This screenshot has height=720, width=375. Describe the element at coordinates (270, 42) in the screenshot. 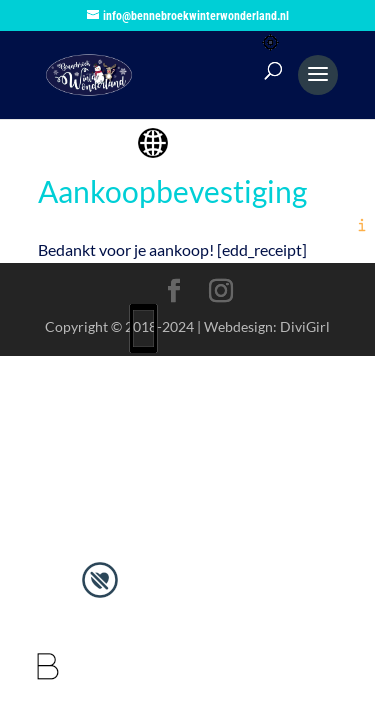

I see `center map on your current location` at that location.